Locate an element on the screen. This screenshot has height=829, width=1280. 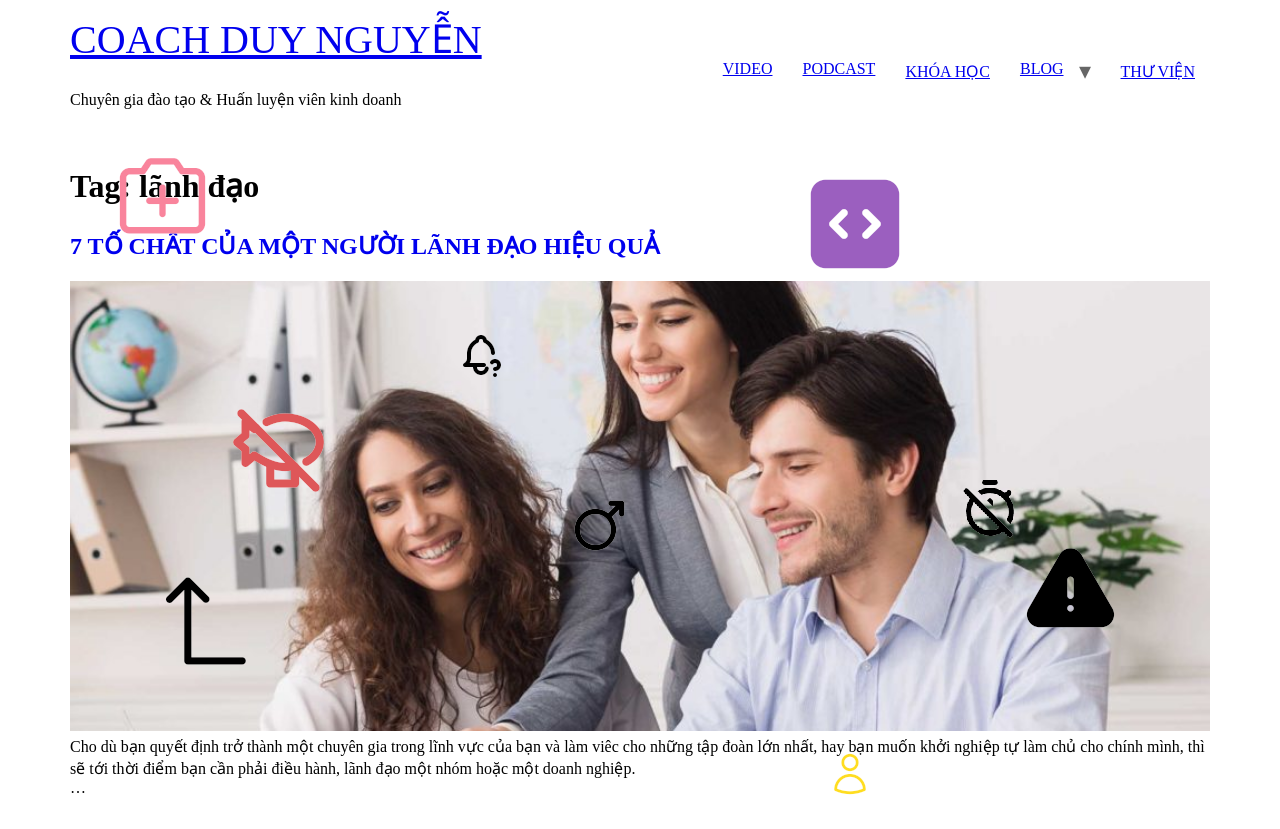
add a new photo is located at coordinates (162, 197).